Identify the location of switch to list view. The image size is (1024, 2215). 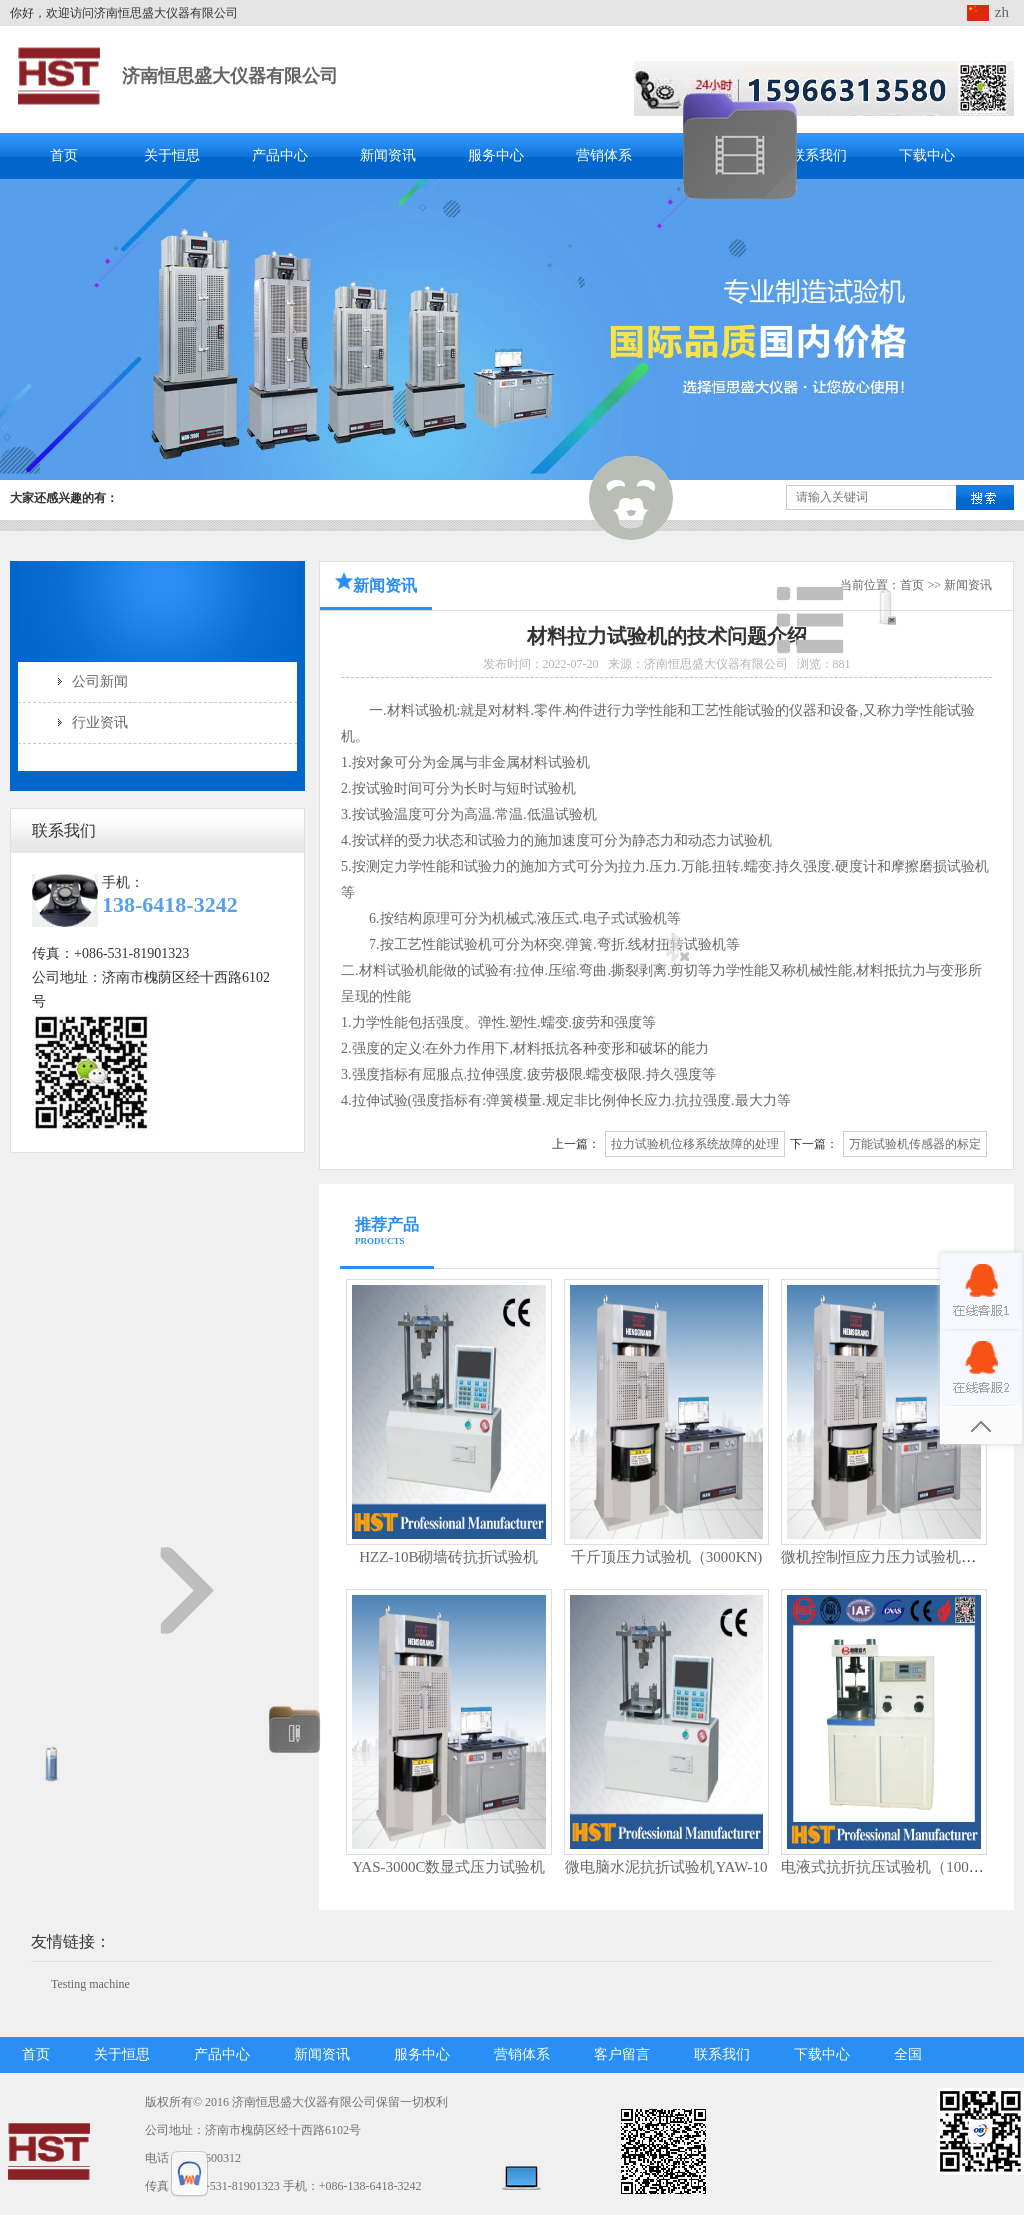
(810, 620).